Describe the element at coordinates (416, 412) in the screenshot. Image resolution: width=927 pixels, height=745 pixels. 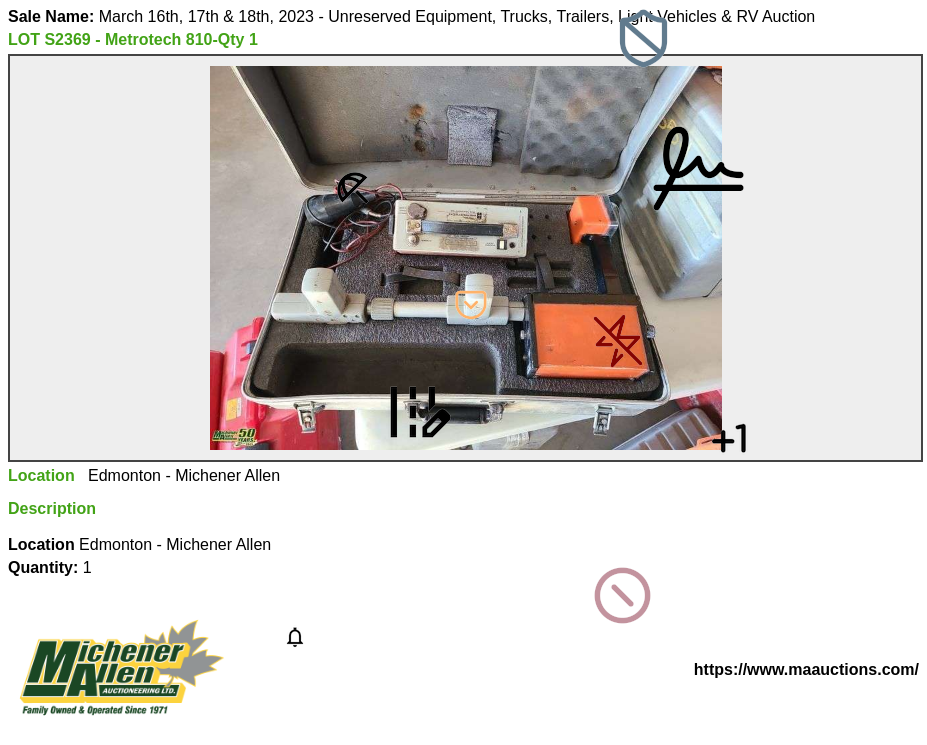
I see `edit road or route details` at that location.